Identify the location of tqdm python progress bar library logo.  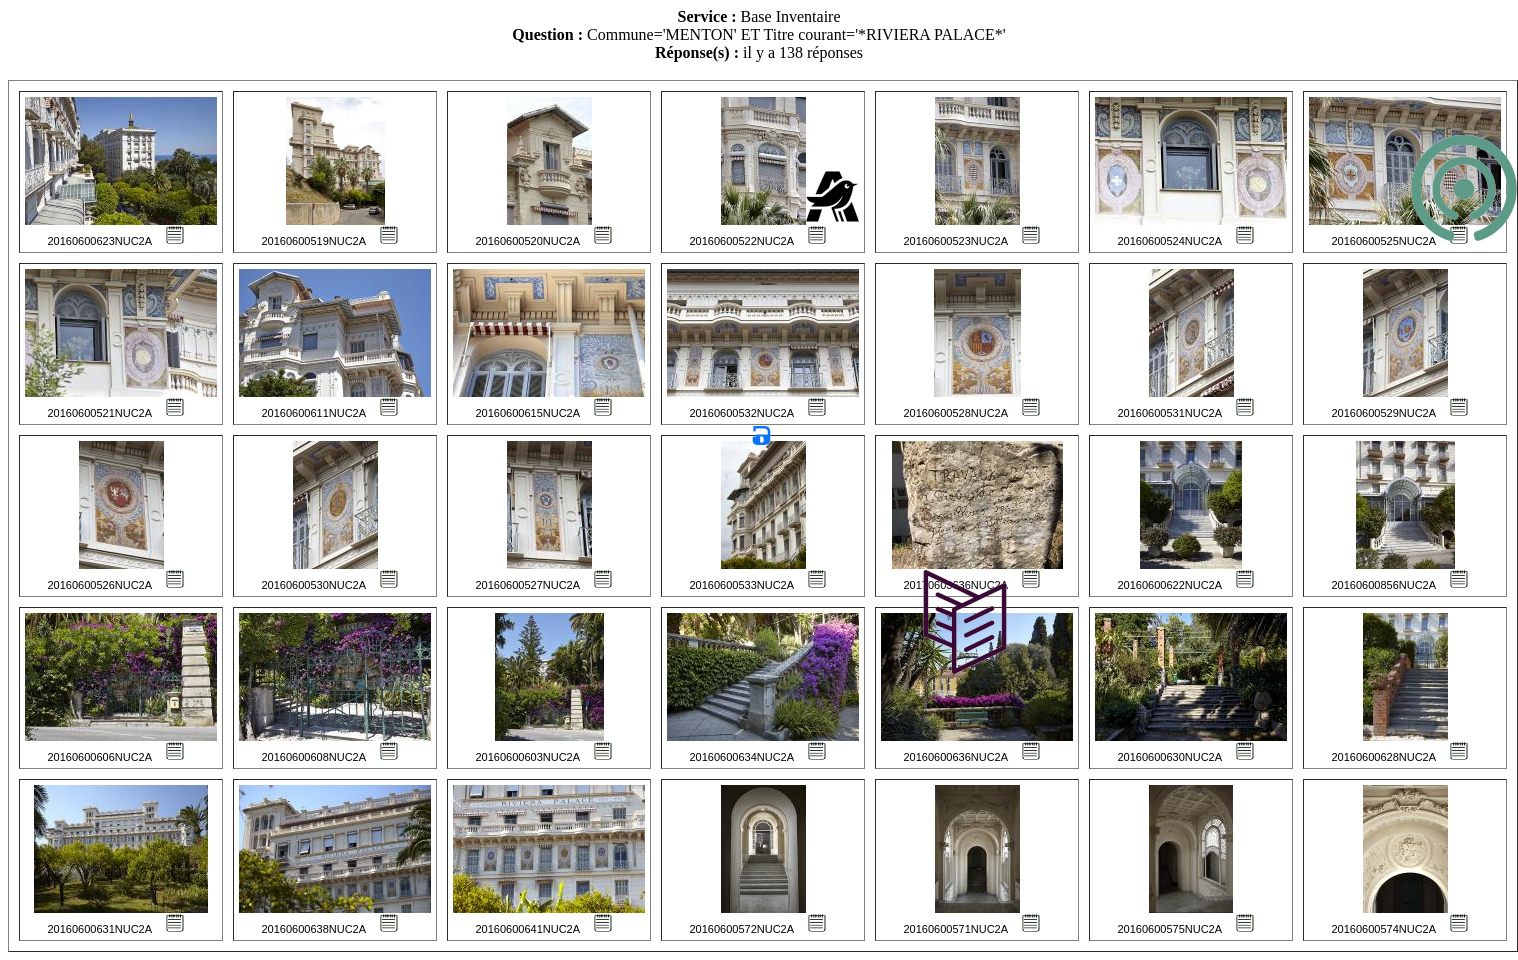
(1464, 188).